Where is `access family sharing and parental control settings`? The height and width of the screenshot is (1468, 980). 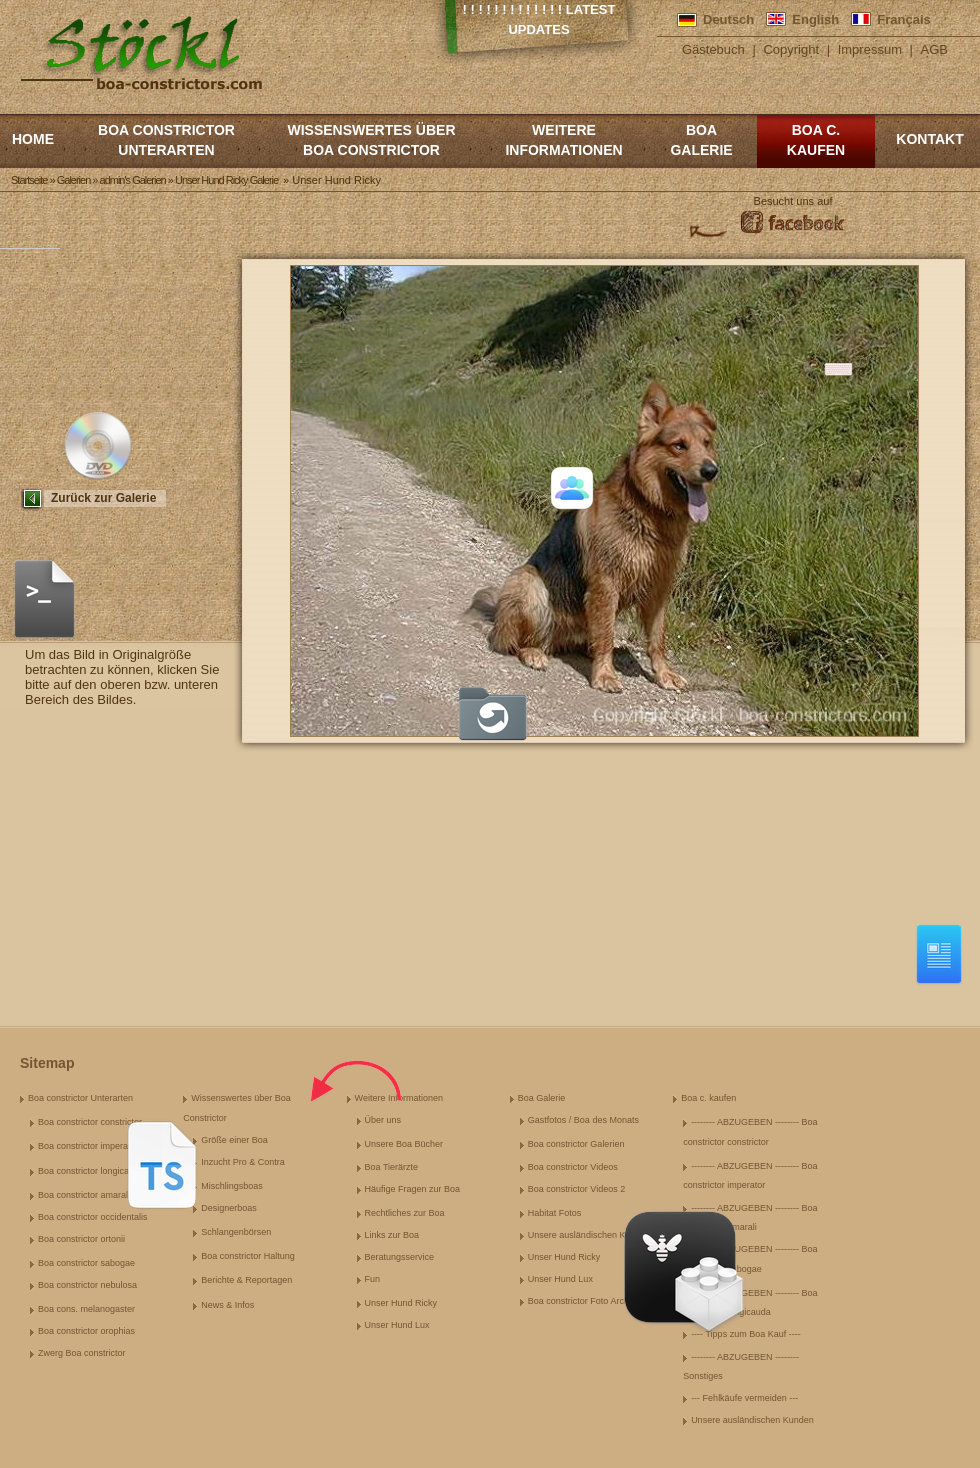 access family sharing and parental control settings is located at coordinates (572, 488).